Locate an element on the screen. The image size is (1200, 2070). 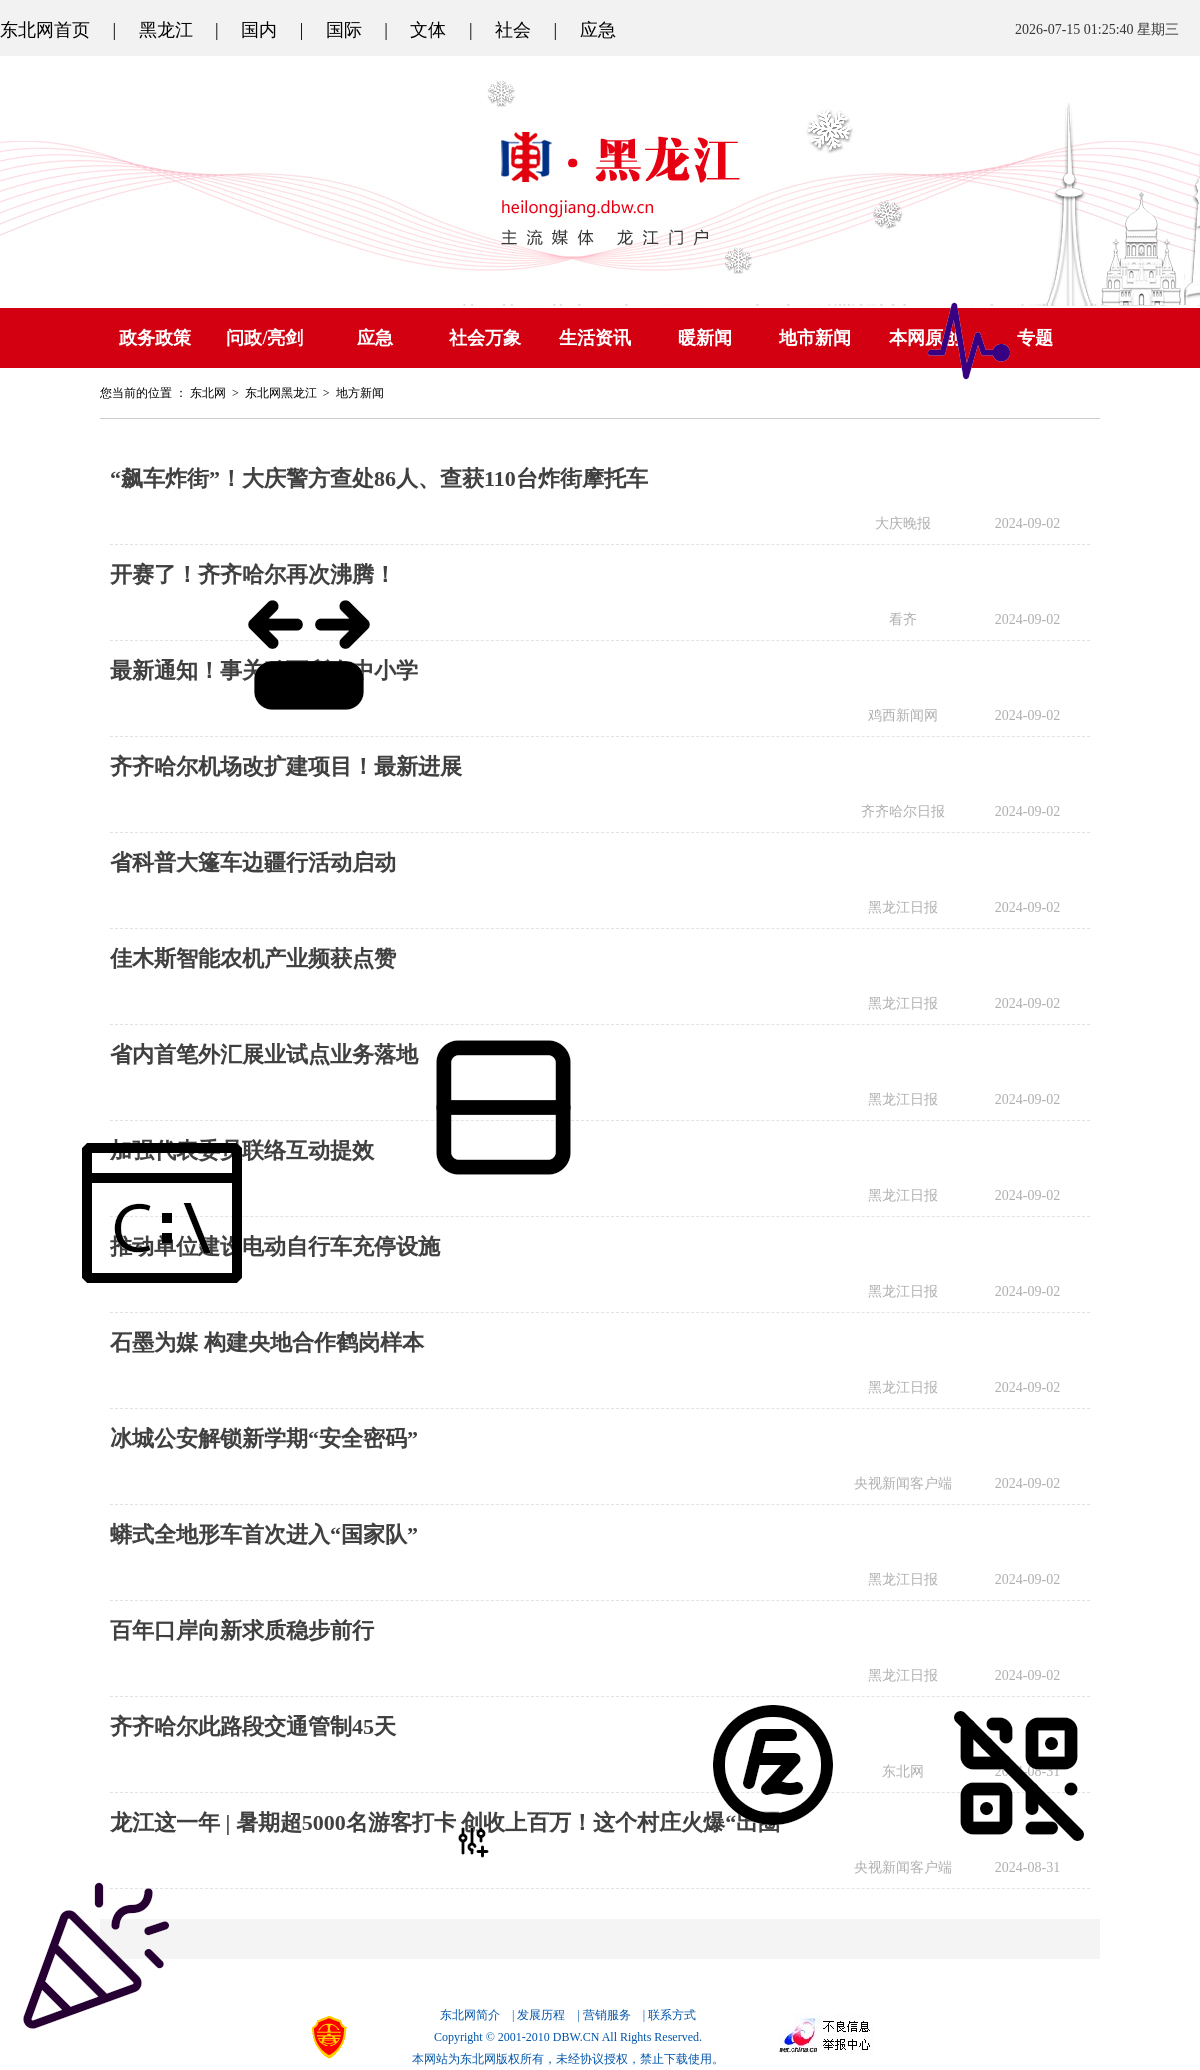
celebrate a completed milestone or achievement is located at coordinates (88, 1964).